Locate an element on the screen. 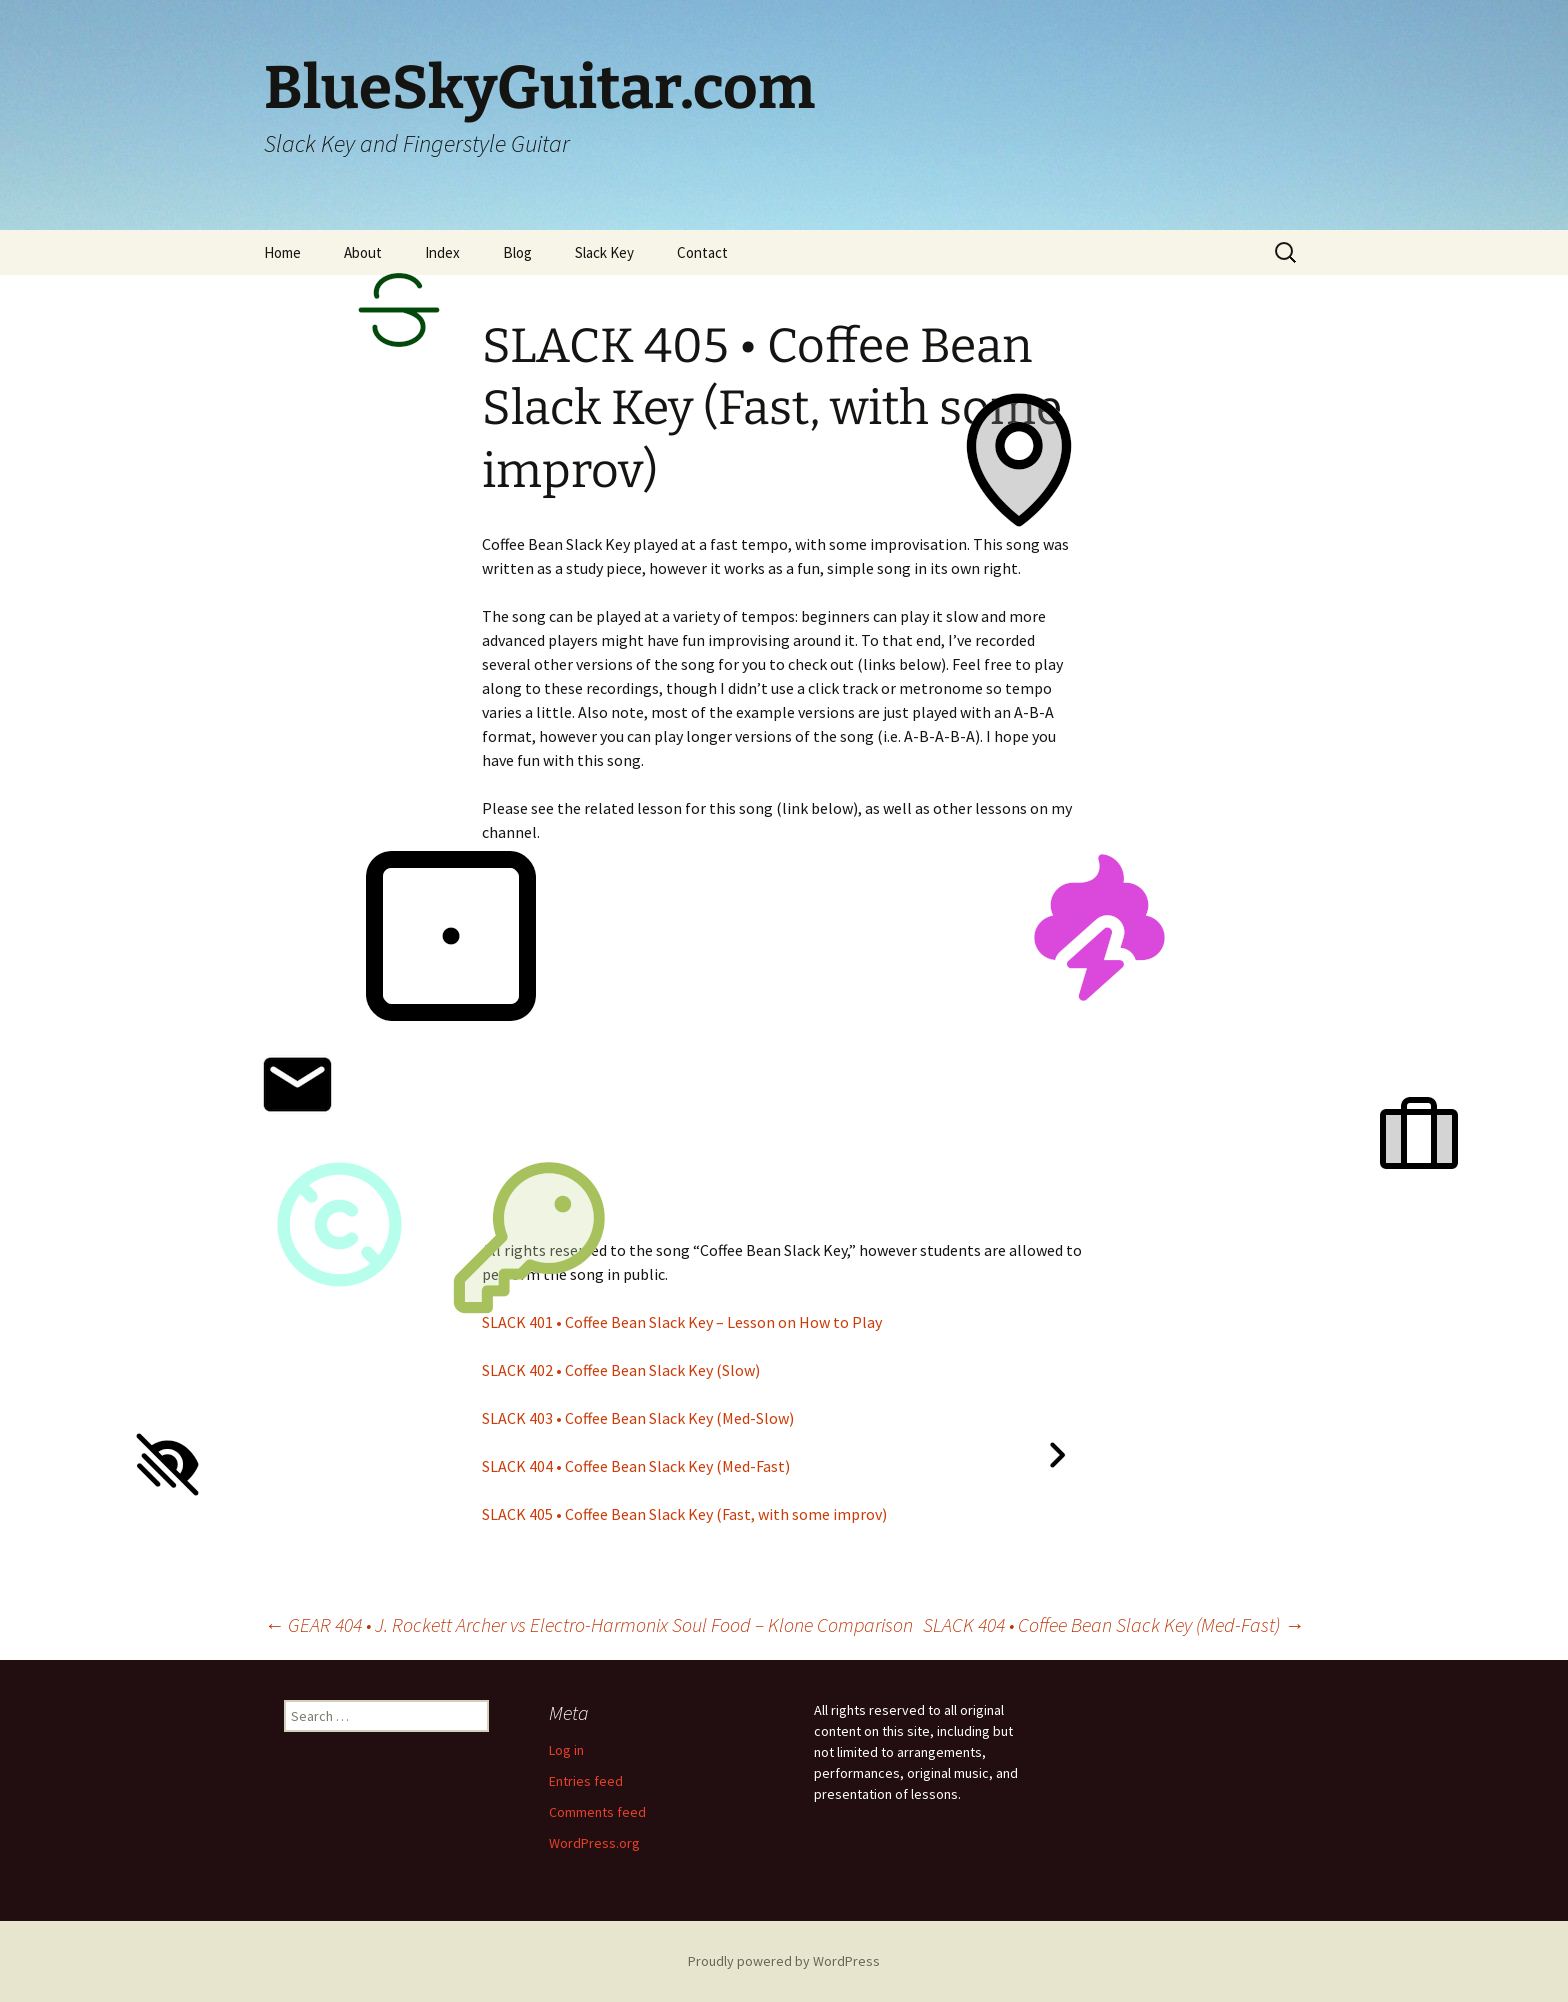 The width and height of the screenshot is (1568, 2002). access security or authentication settings is located at coordinates (526, 1240).